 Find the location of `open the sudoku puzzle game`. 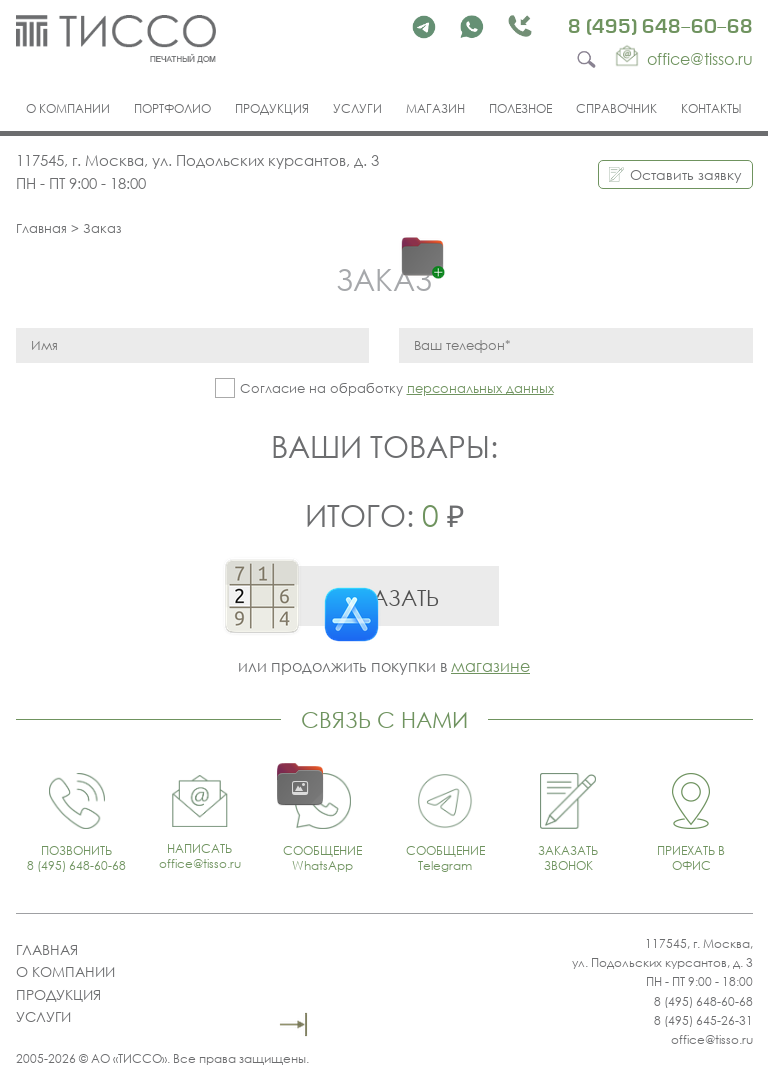

open the sudoku puzzle game is located at coordinates (262, 596).